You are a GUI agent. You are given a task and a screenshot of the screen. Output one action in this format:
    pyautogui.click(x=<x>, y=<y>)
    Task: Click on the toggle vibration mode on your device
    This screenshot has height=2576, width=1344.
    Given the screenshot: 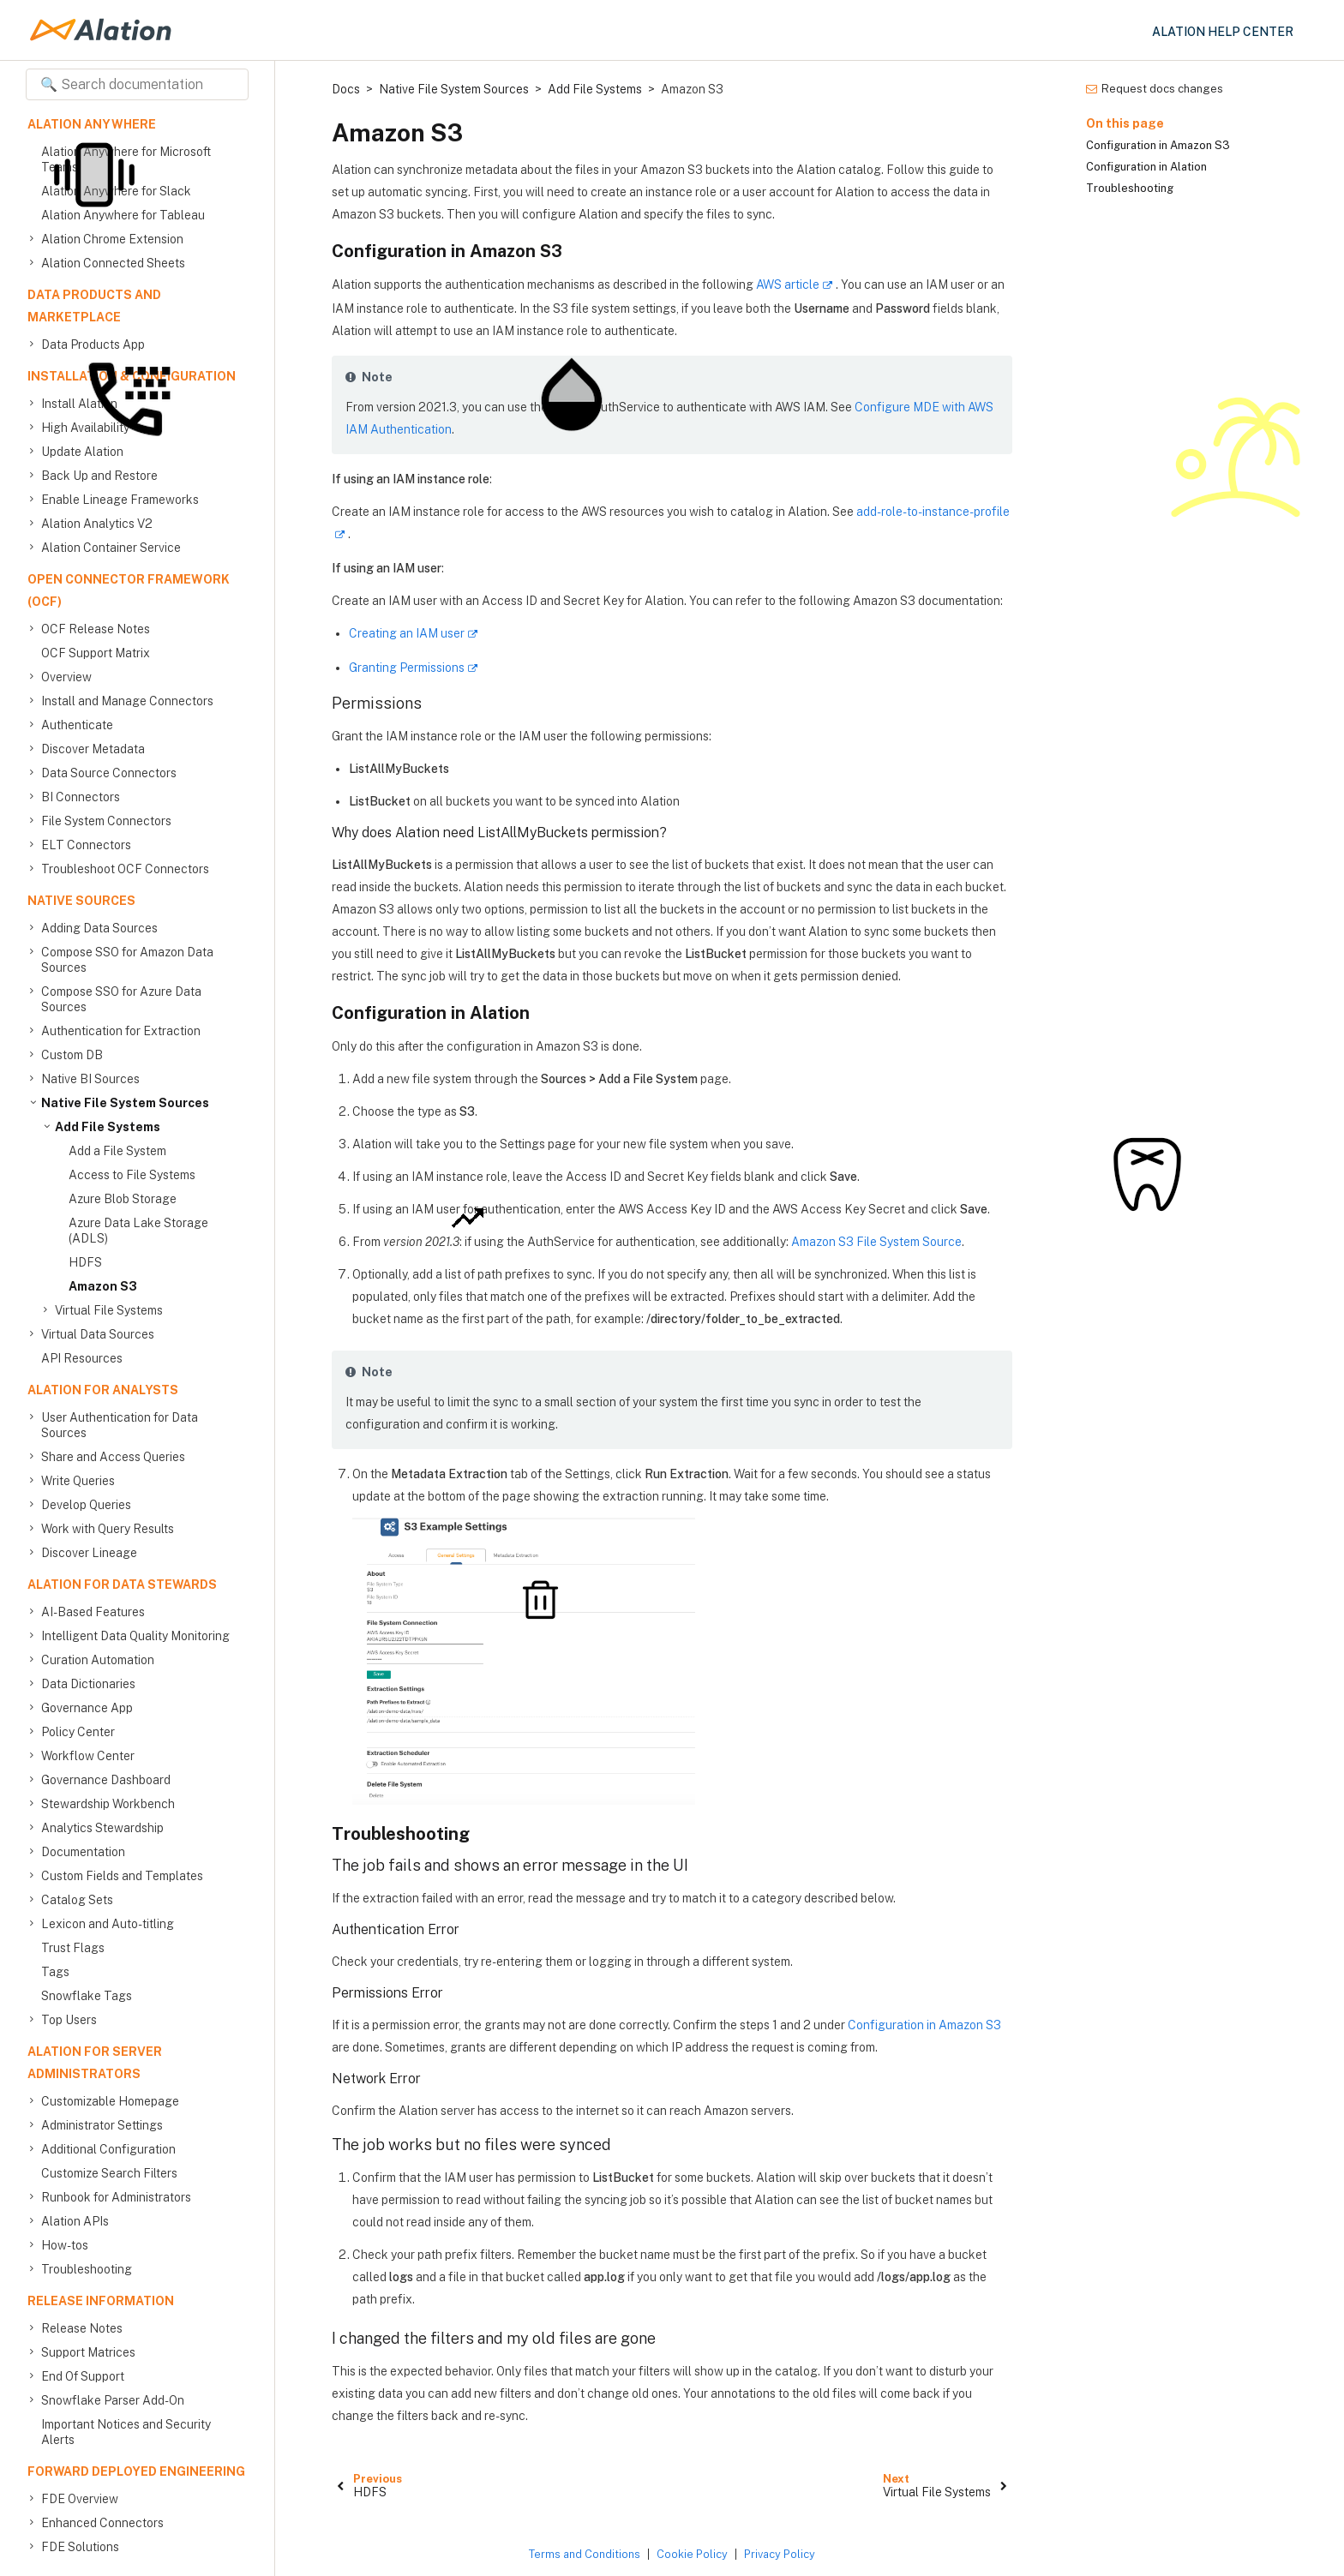 What is the action you would take?
    pyautogui.click(x=94, y=175)
    